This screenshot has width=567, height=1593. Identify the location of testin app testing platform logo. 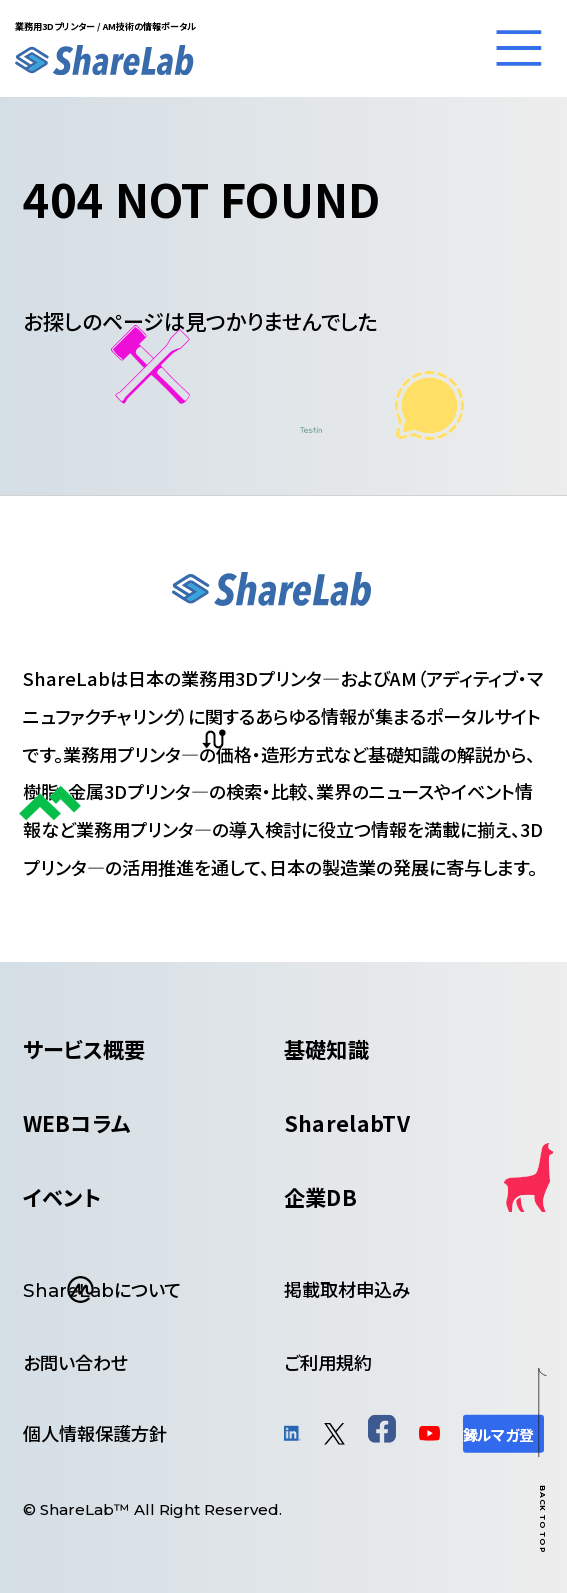
(311, 430).